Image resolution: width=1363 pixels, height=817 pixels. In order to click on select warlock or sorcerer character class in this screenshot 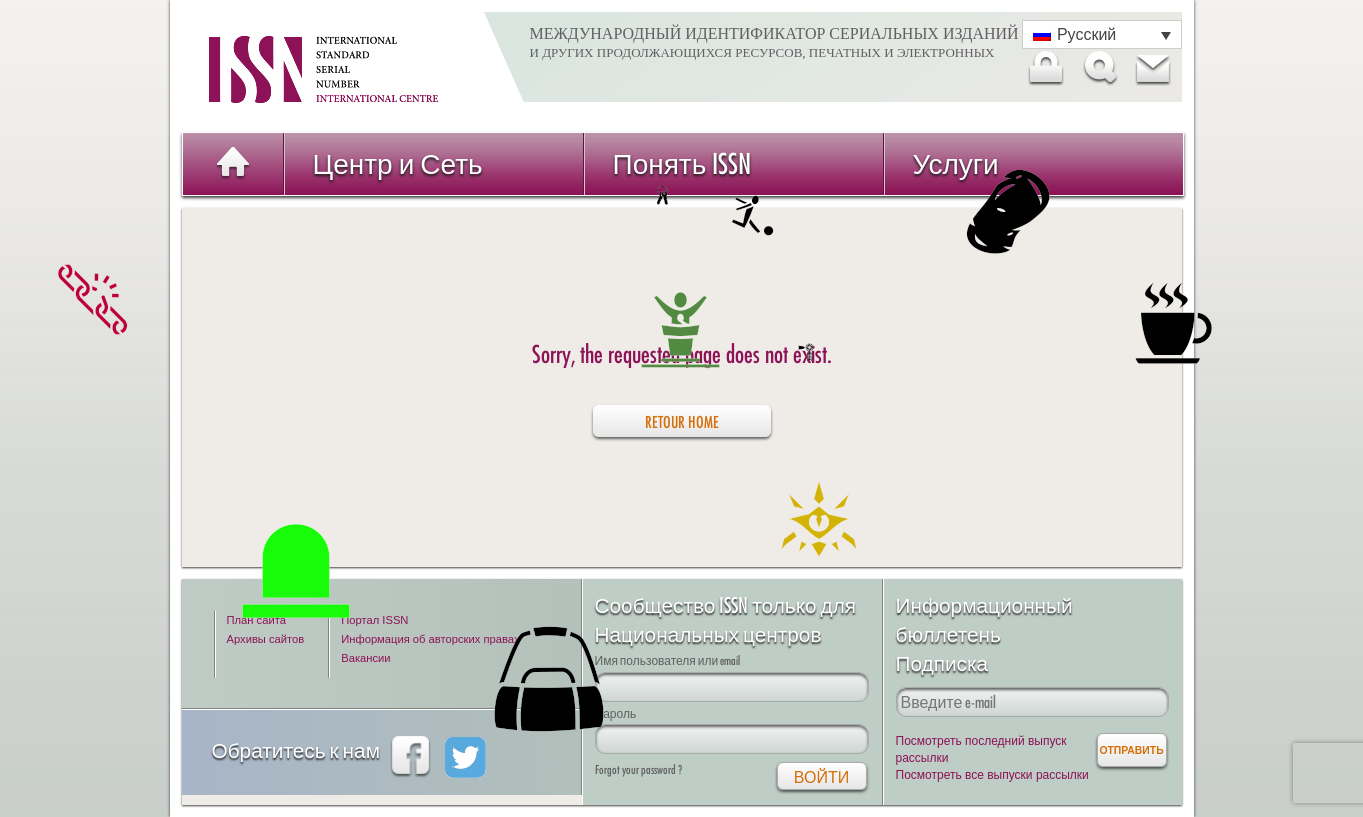, I will do `click(819, 519)`.